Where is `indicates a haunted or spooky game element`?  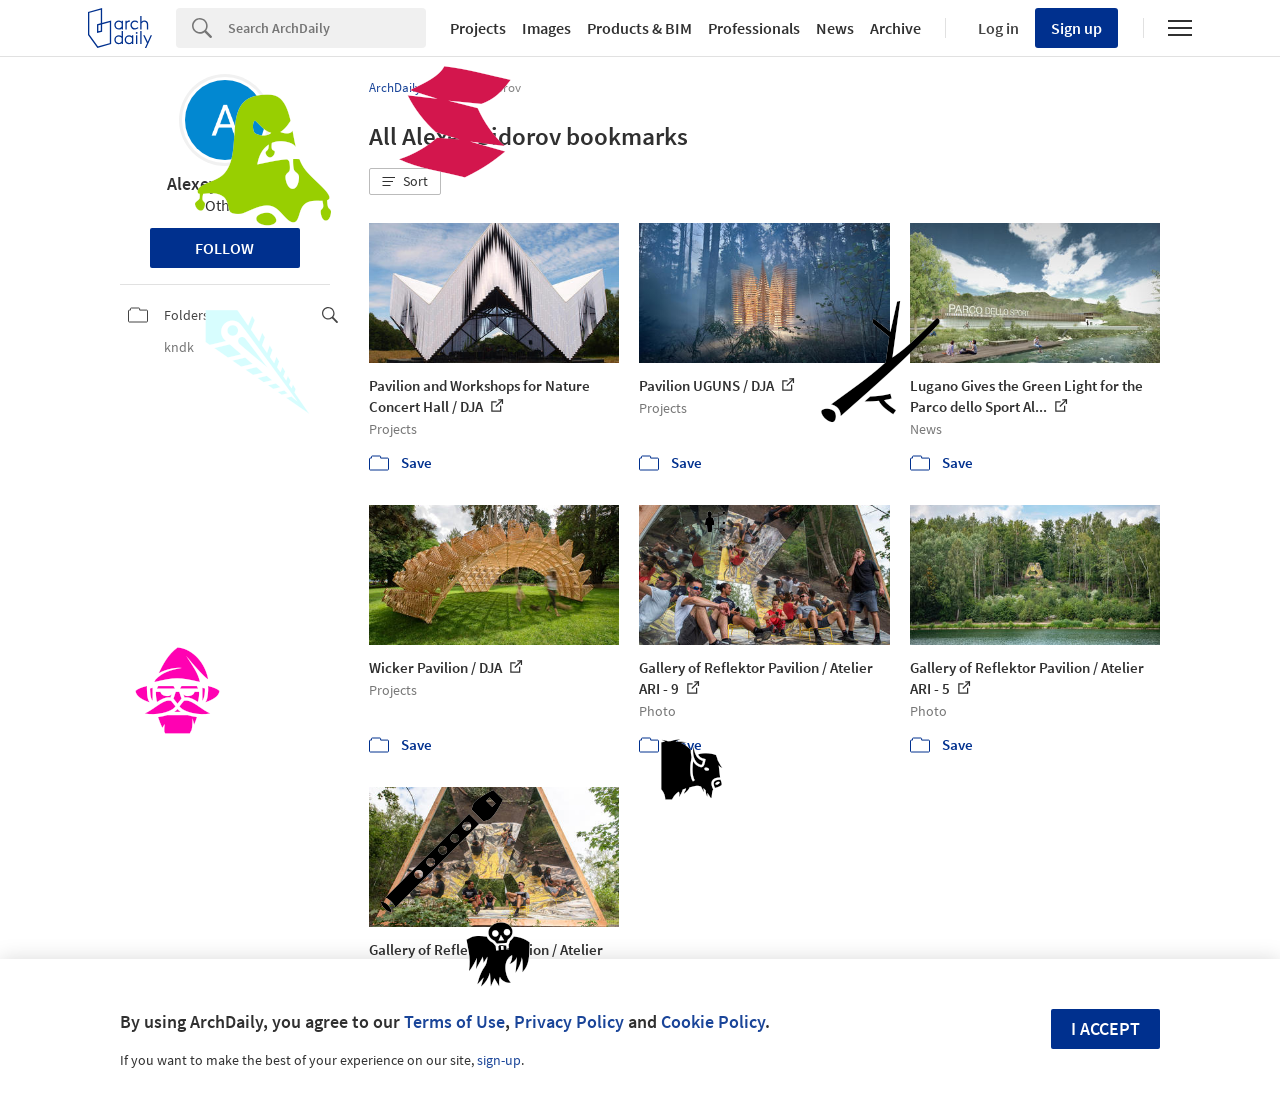 indicates a haunted or spooky game element is located at coordinates (498, 954).